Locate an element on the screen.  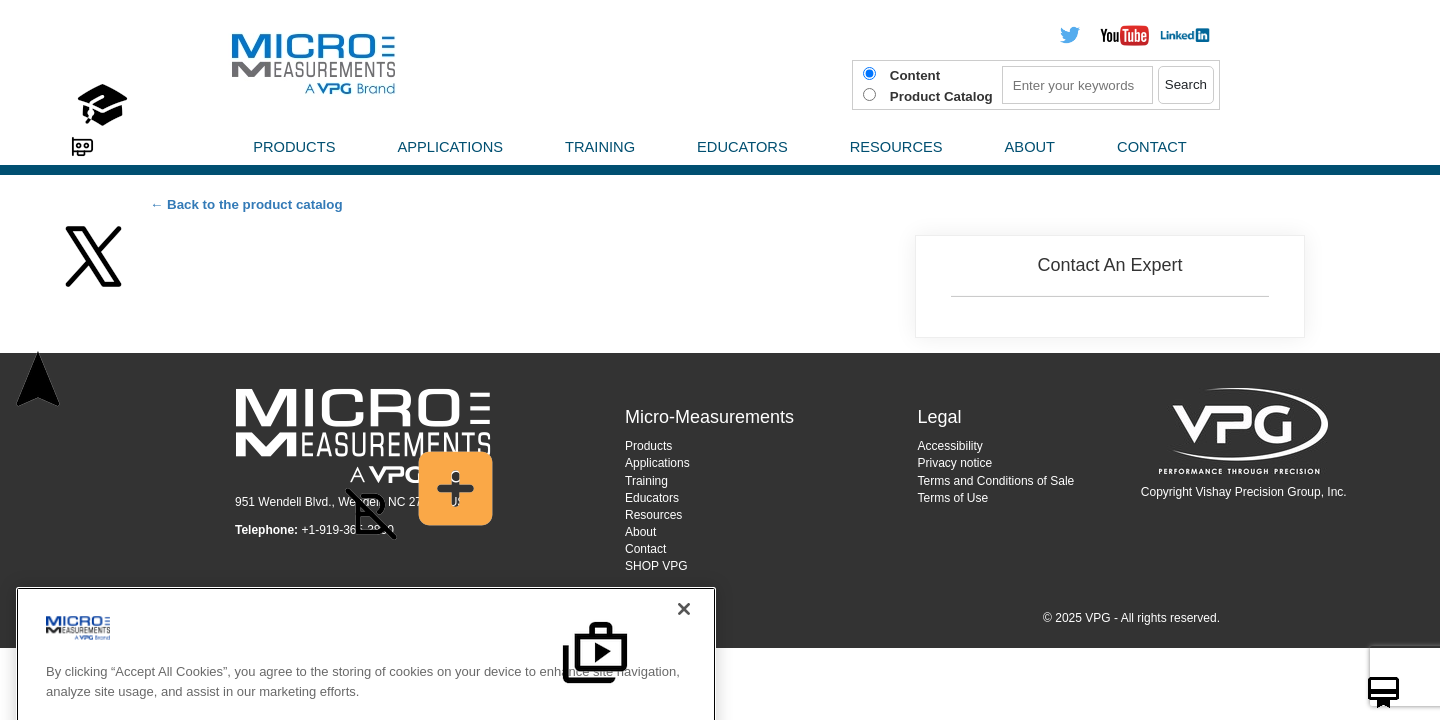
start navigation to destination is located at coordinates (38, 380).